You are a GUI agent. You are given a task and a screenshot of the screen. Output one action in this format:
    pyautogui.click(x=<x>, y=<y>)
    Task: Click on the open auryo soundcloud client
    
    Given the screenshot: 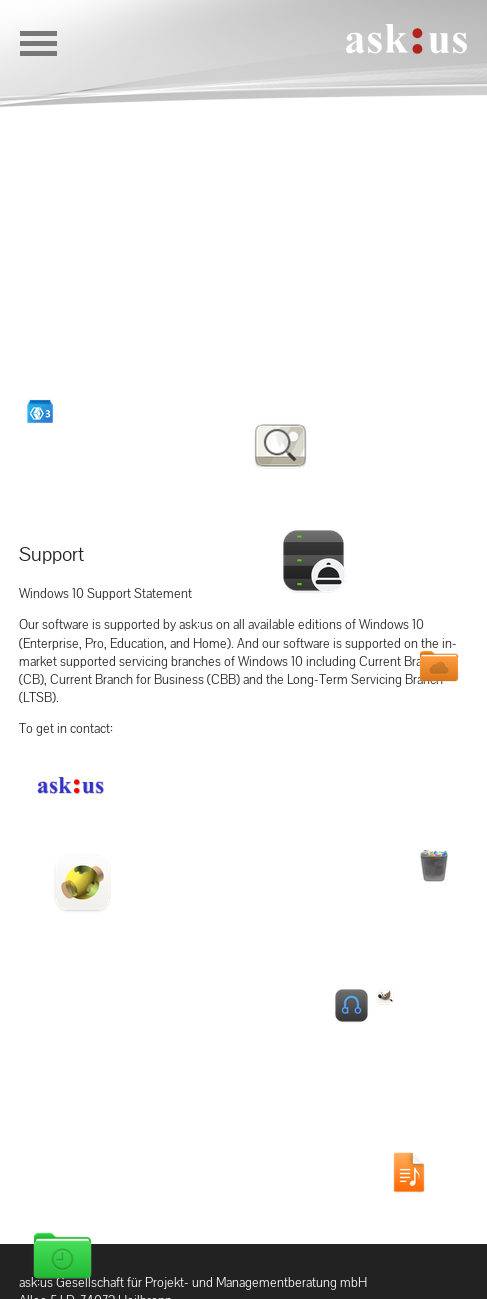 What is the action you would take?
    pyautogui.click(x=351, y=1005)
    